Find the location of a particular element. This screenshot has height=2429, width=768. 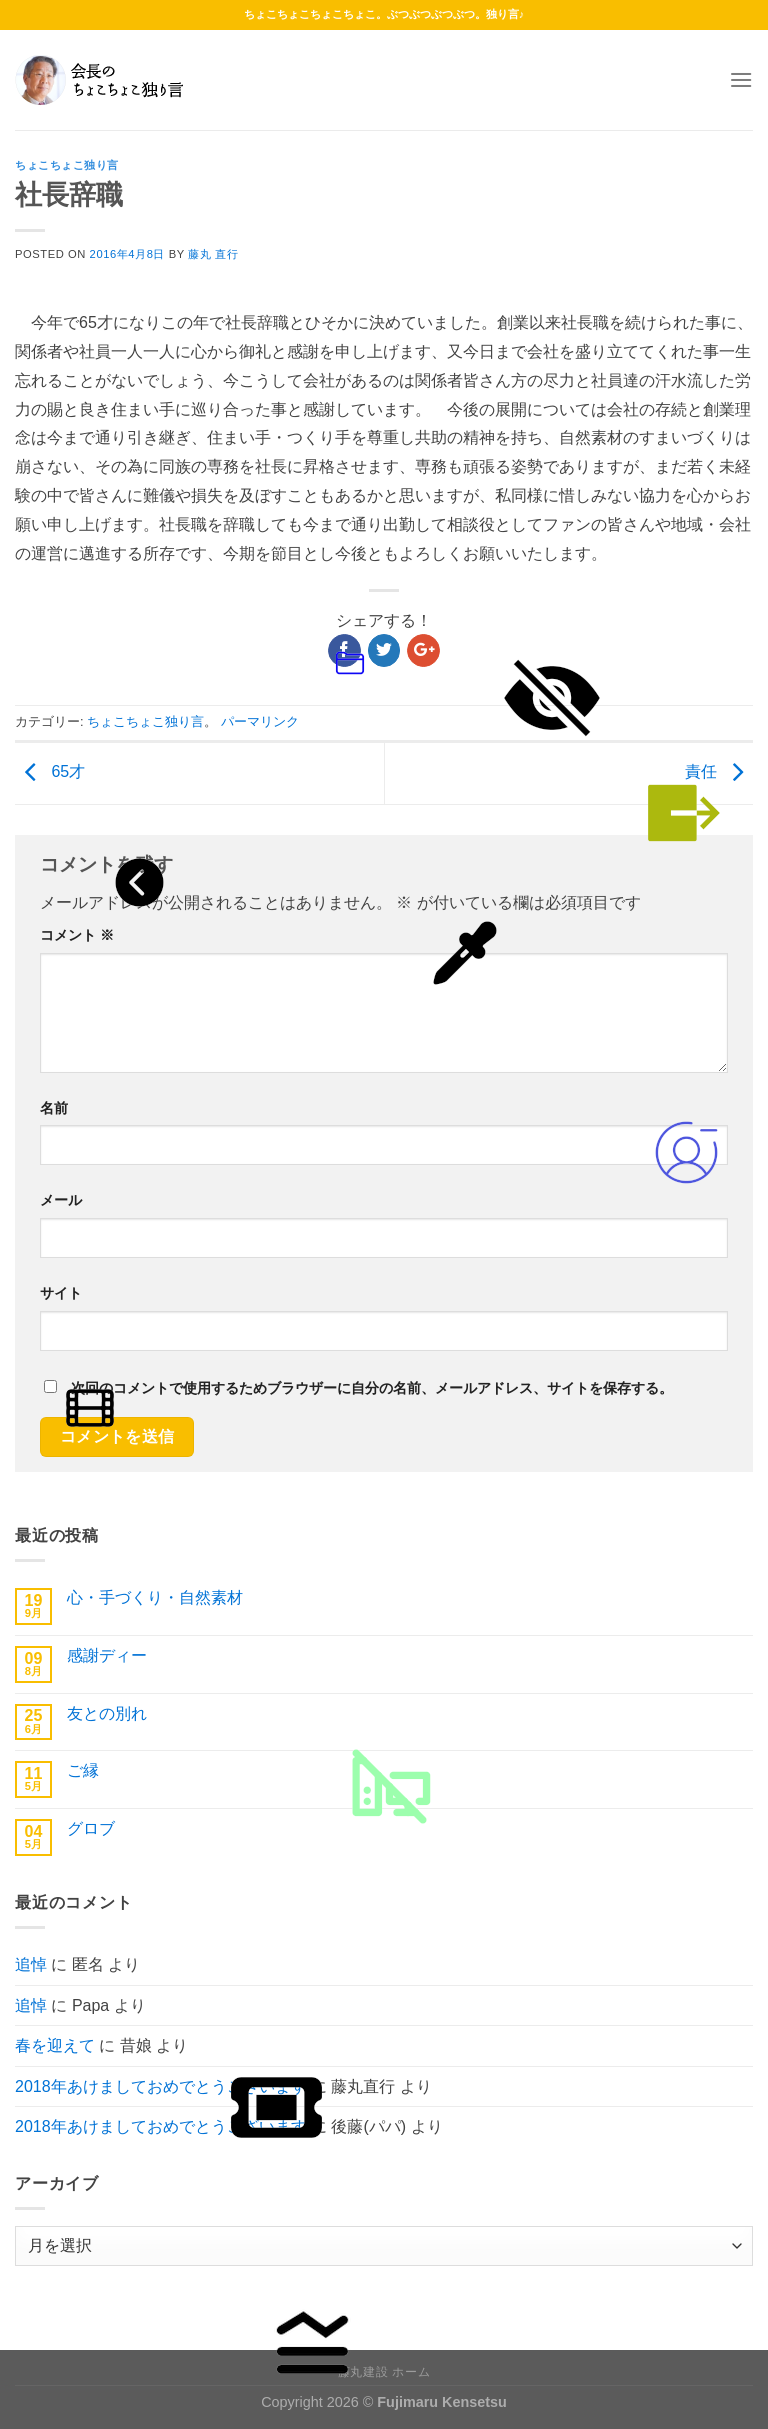

access your files and documents is located at coordinates (350, 663).